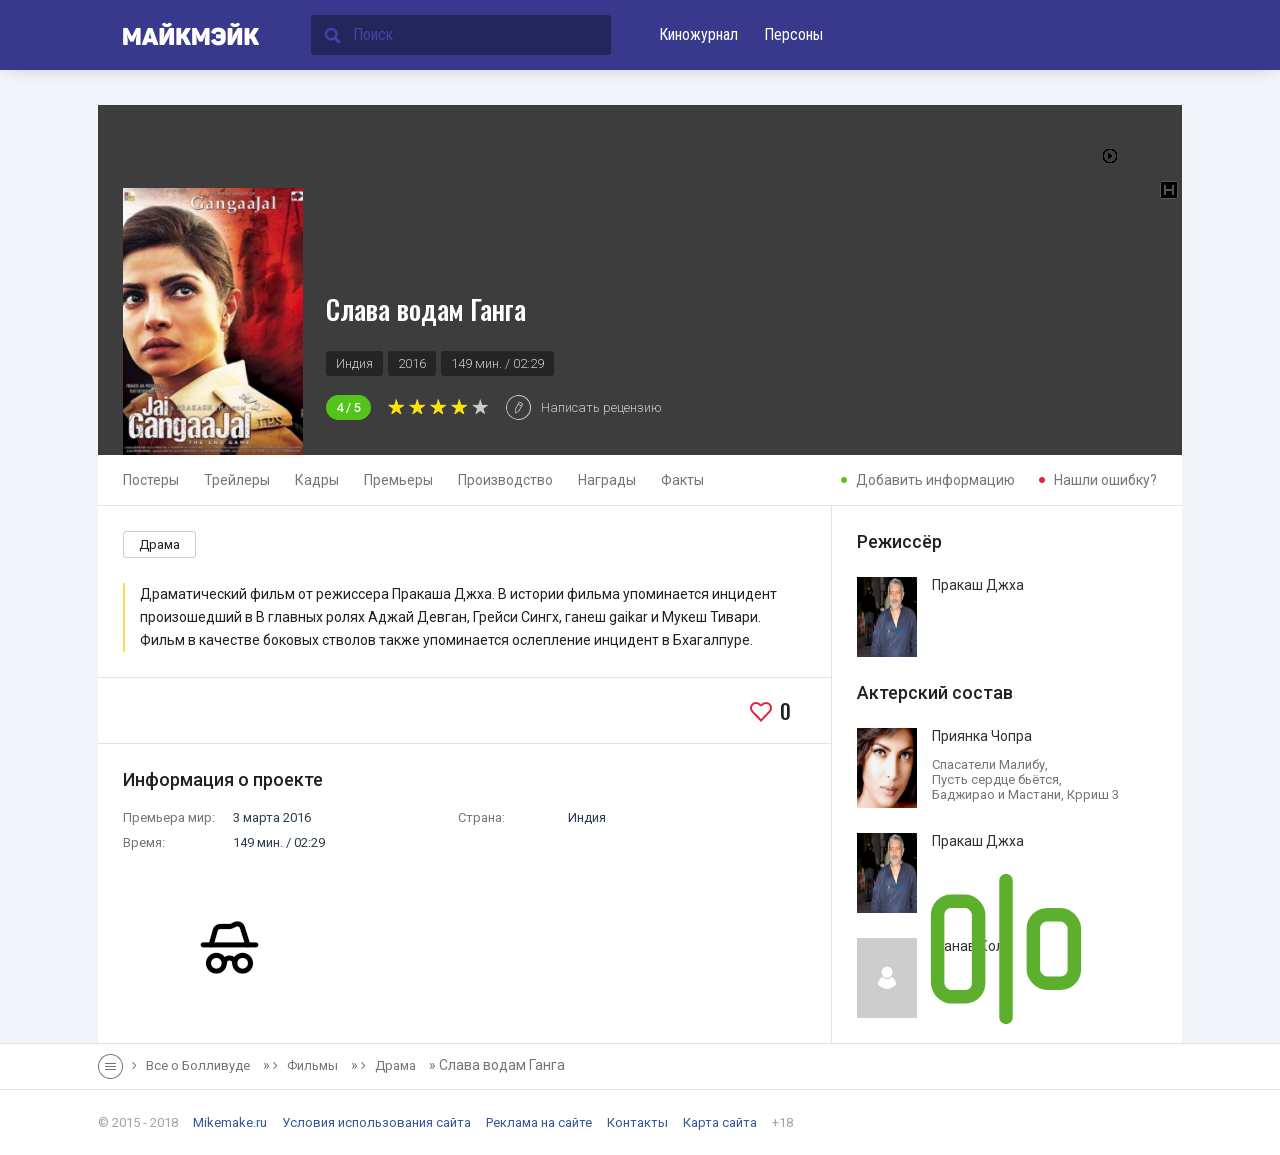 The width and height of the screenshot is (1280, 1155). I want to click on center align elements horizontally, so click(1006, 949).